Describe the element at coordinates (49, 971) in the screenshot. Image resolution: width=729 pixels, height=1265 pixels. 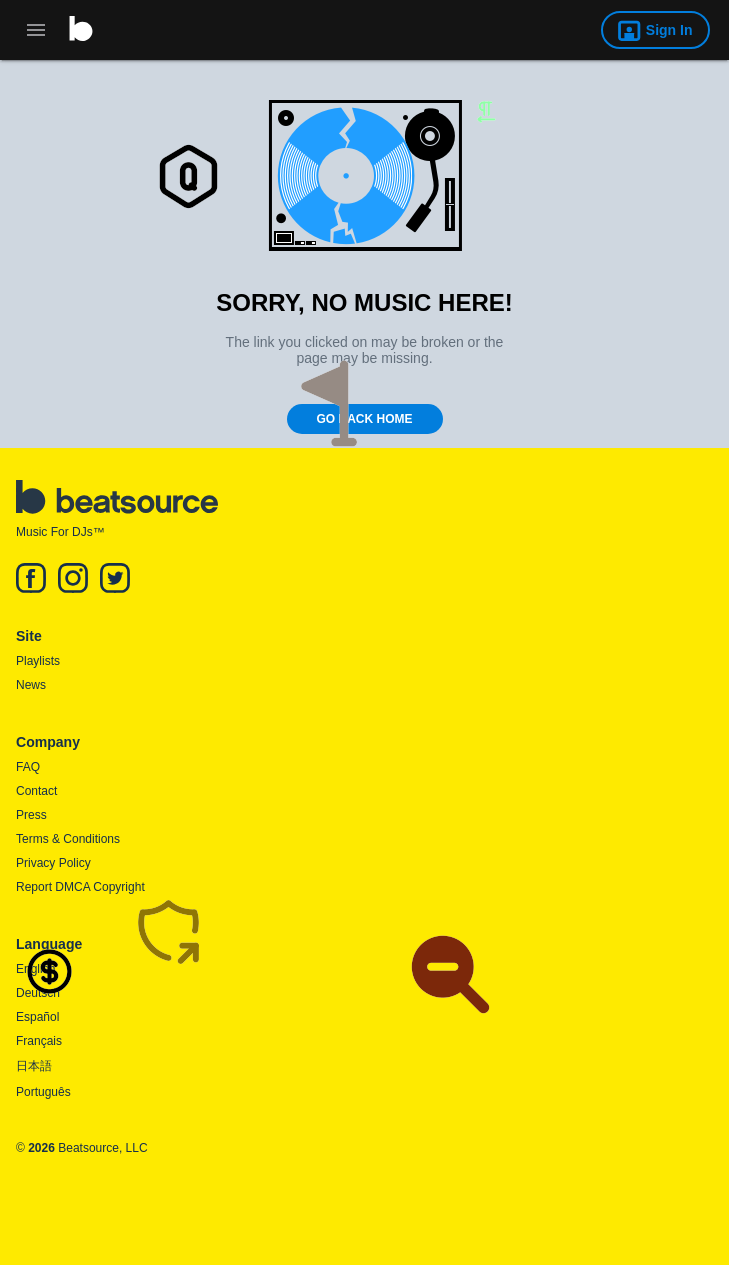
I see `view your account balance` at that location.